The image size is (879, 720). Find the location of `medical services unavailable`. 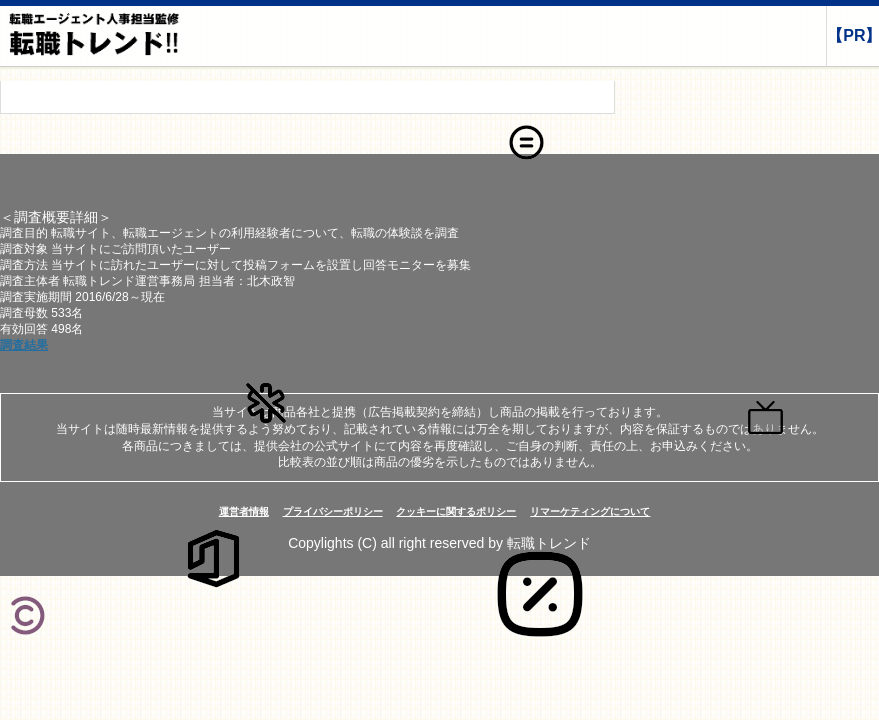

medical services unavailable is located at coordinates (266, 403).